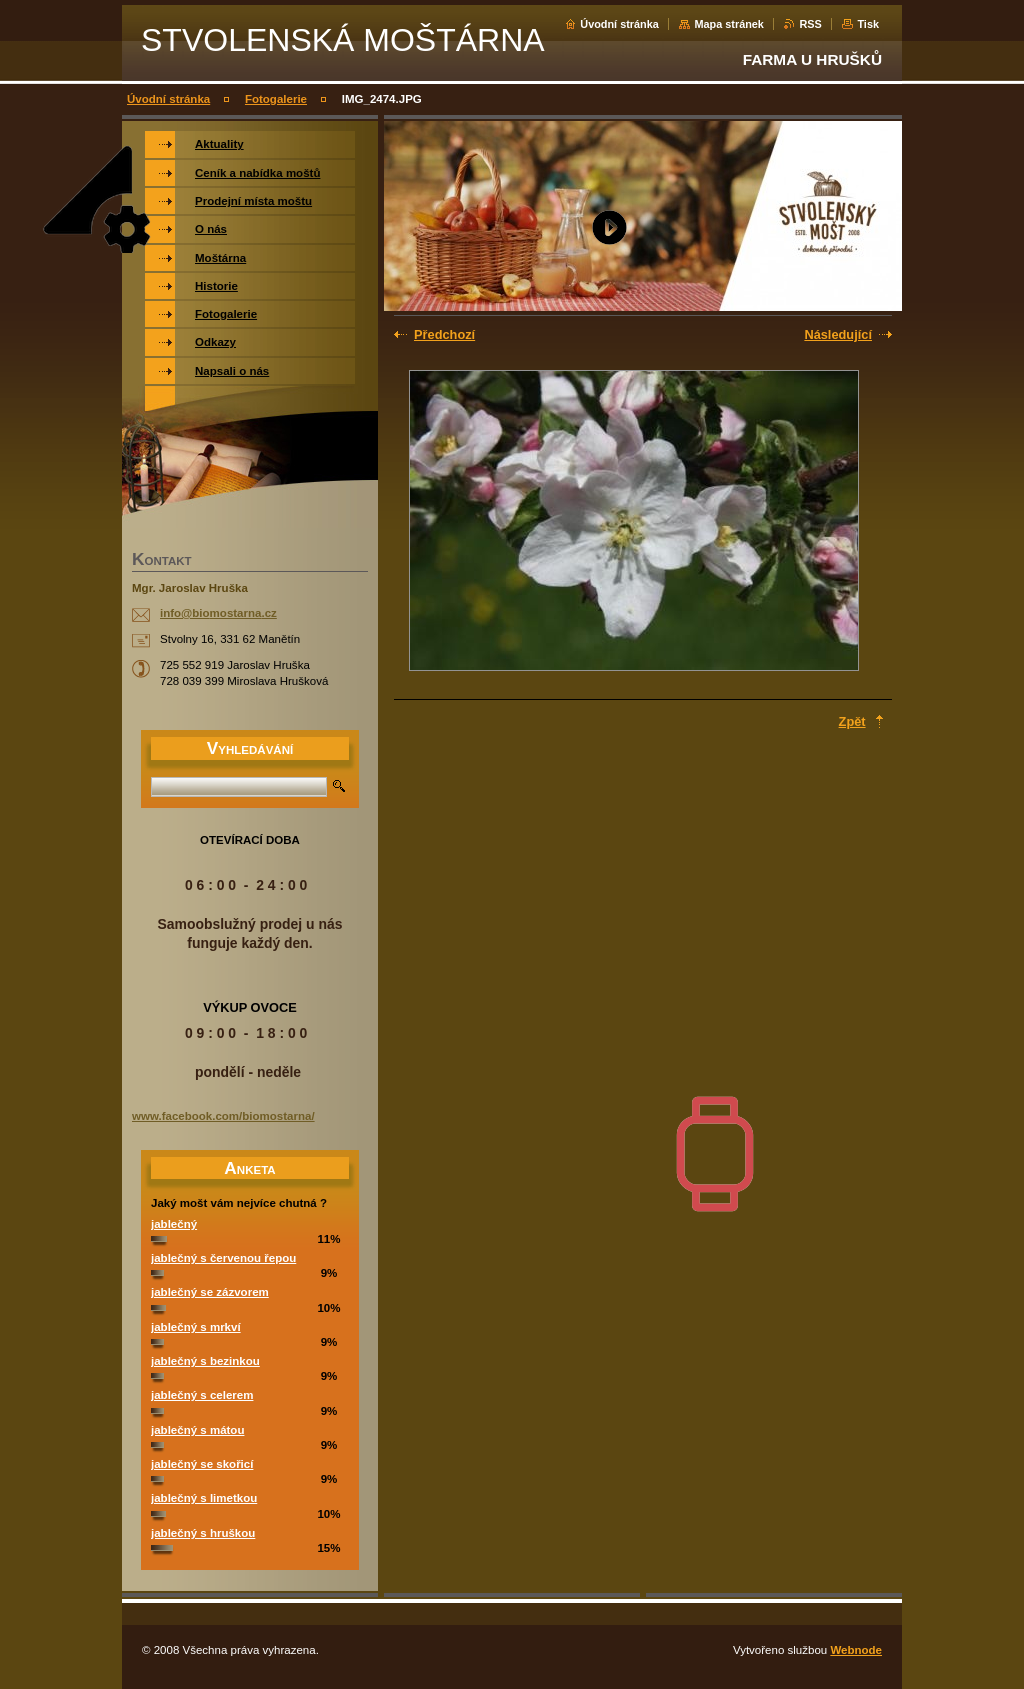 This screenshot has height=1689, width=1024. Describe the element at coordinates (715, 1154) in the screenshot. I see `access smartwatch settings or connectivity` at that location.